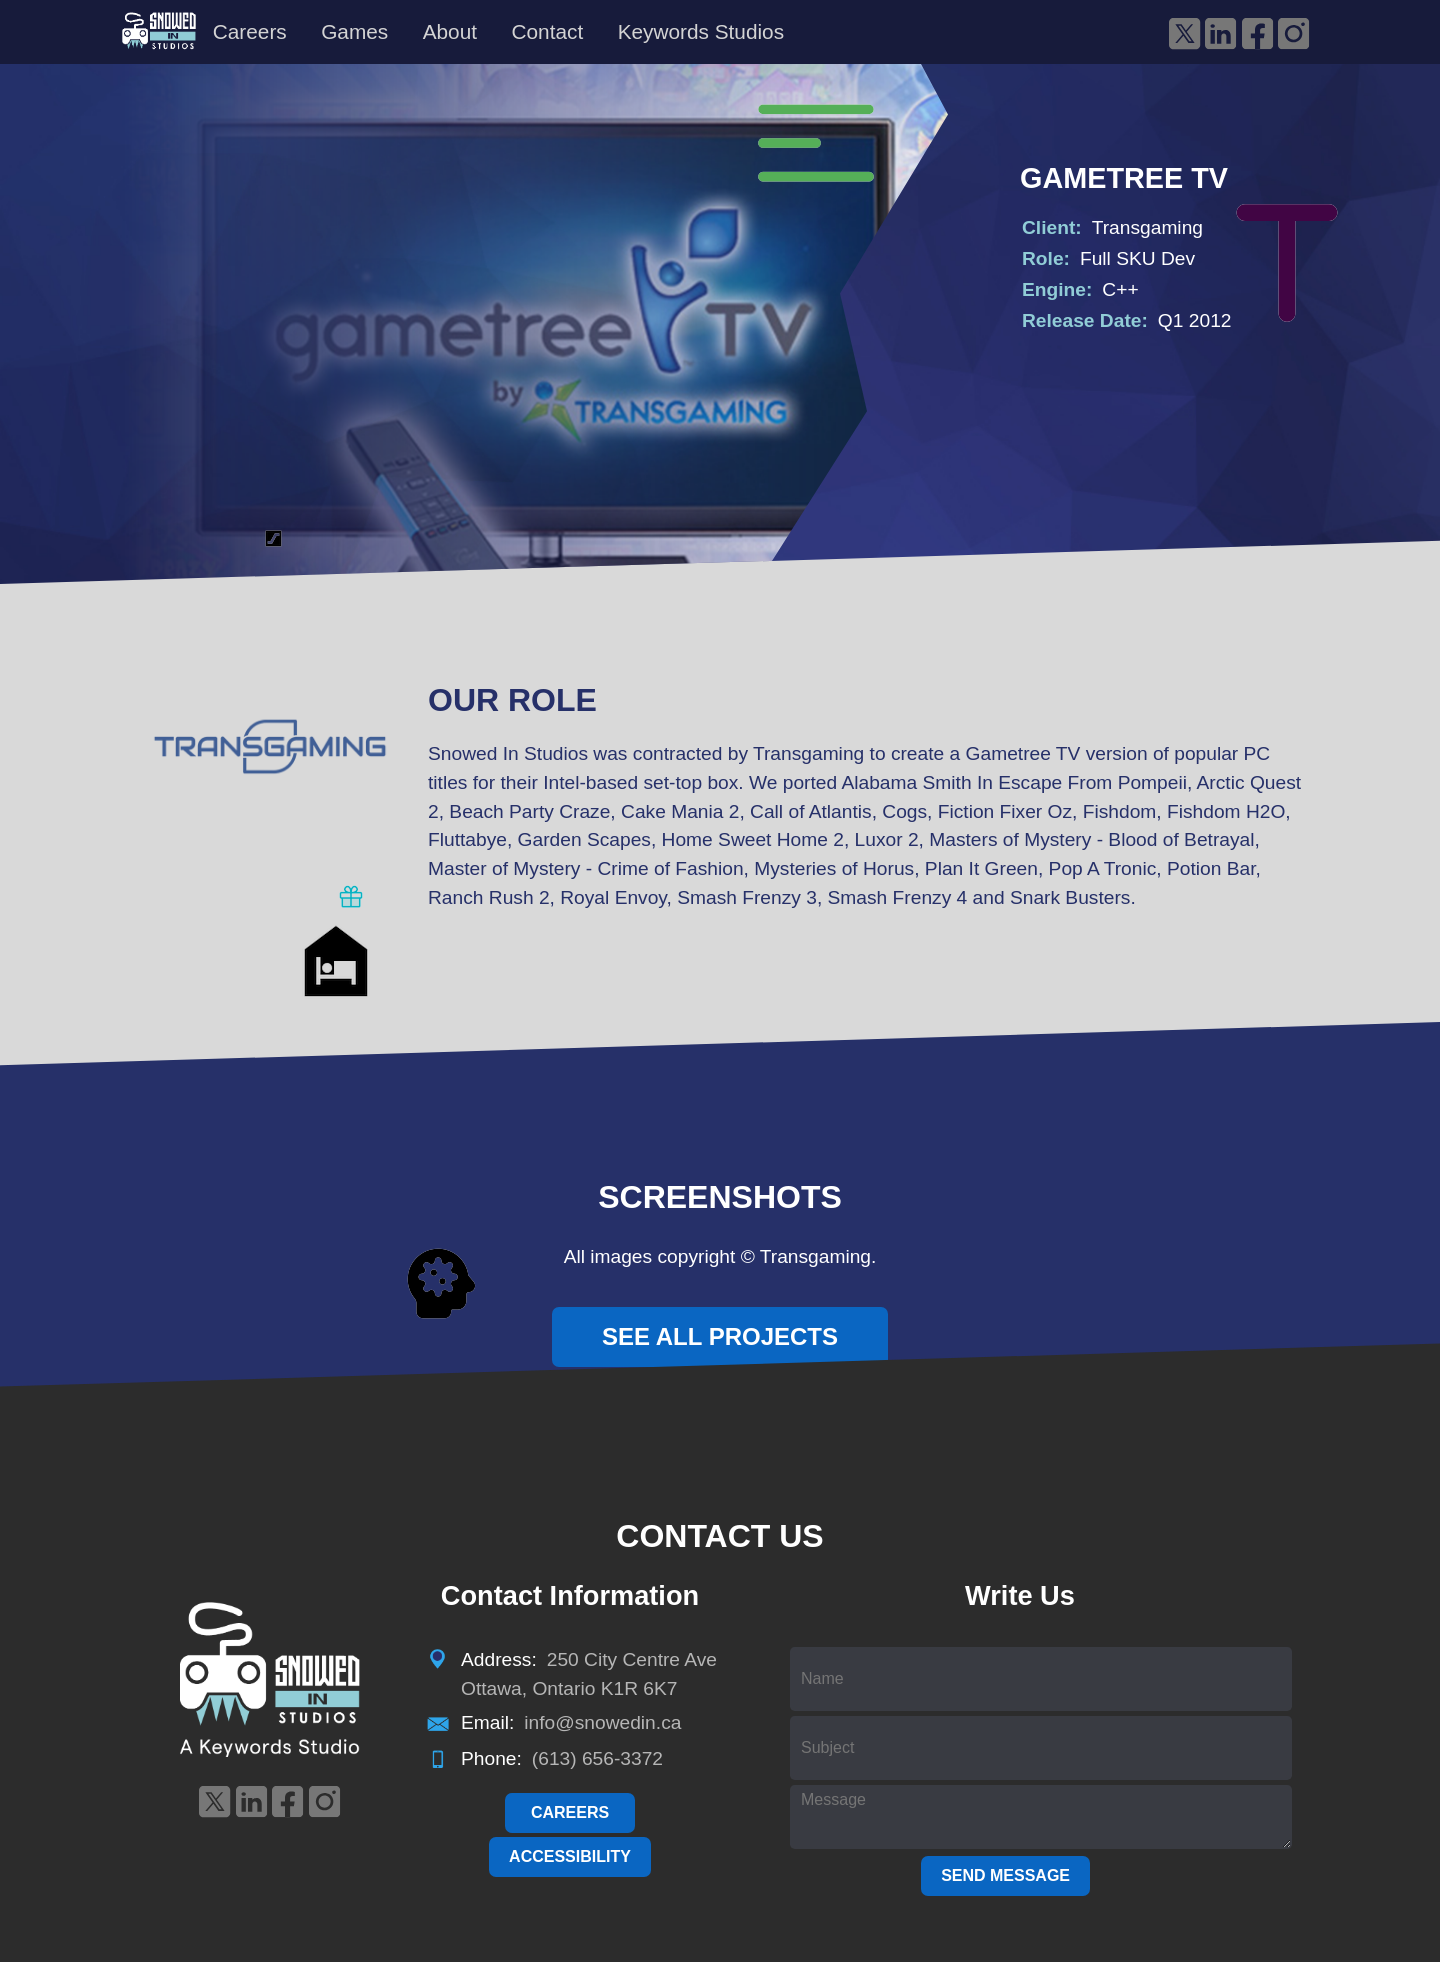  I want to click on indicates a mental health or neurological condition, so click(442, 1283).